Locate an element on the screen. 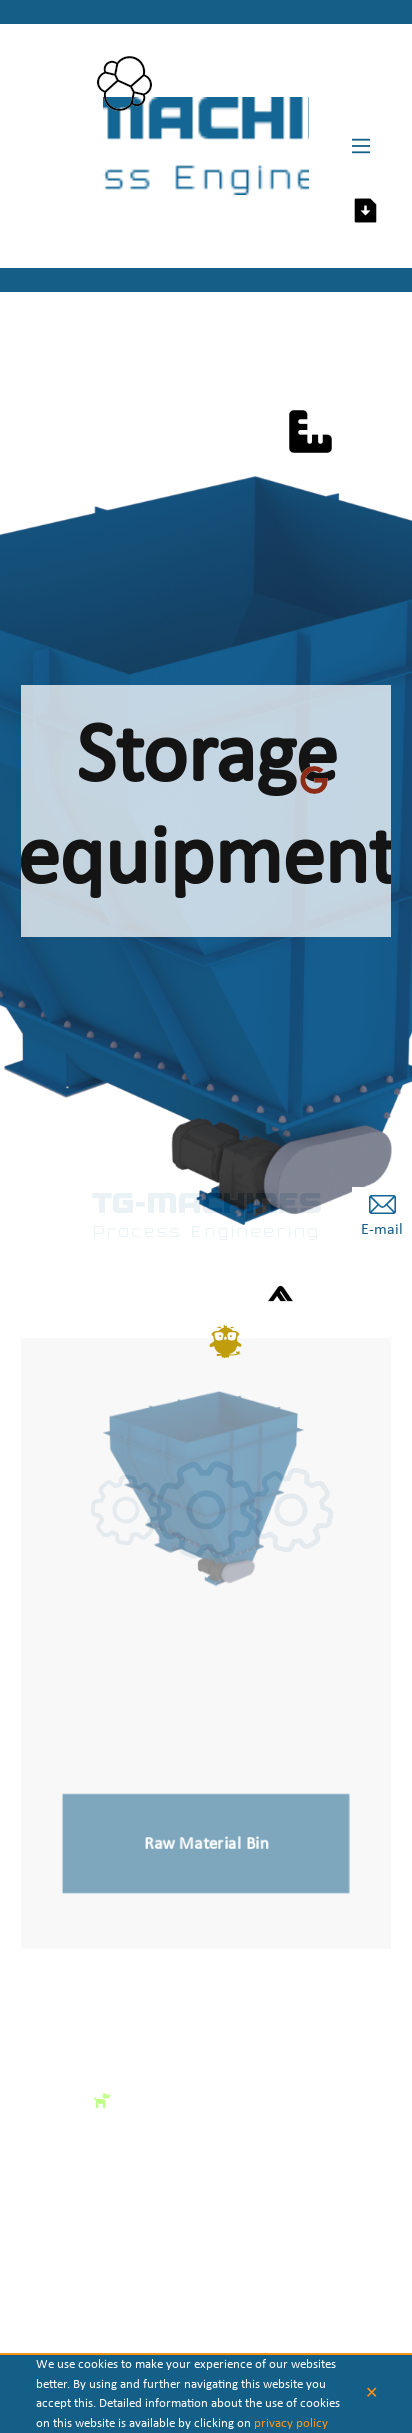 This screenshot has width=412, height=2433. download this file is located at coordinates (365, 210).